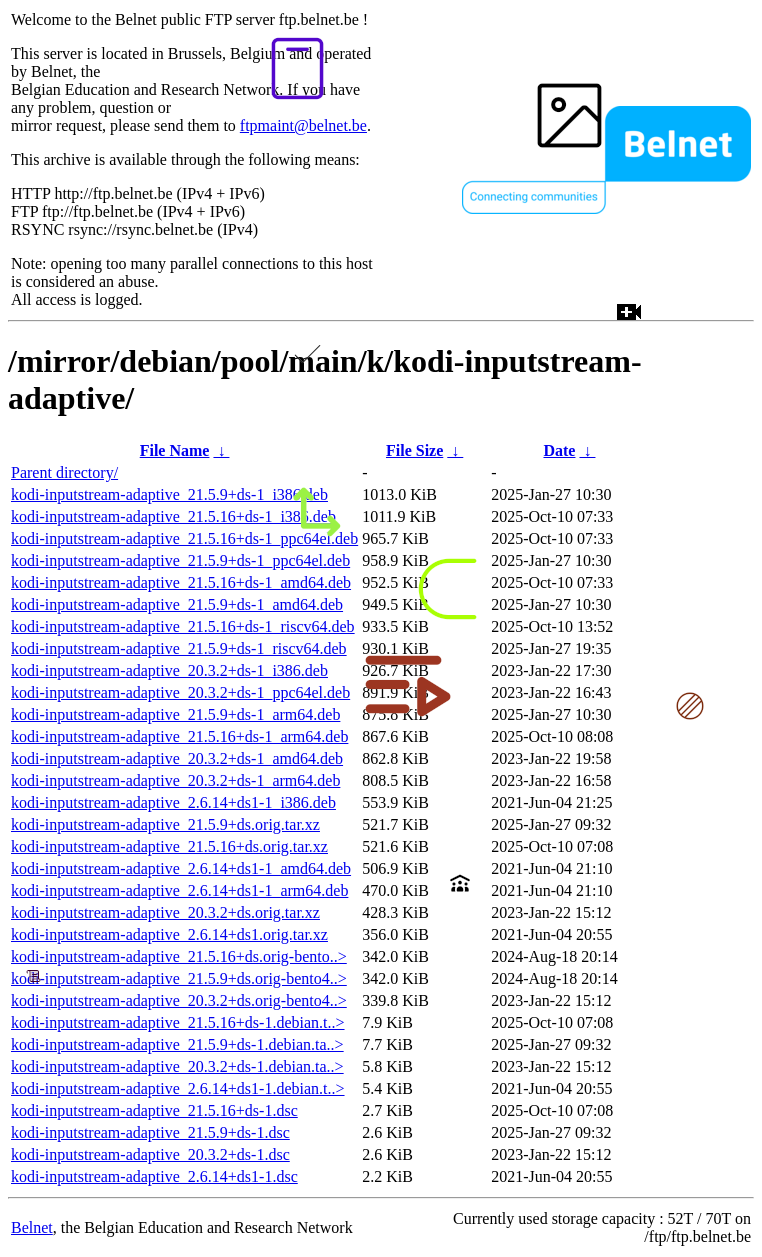  Describe the element at coordinates (460, 884) in the screenshot. I see `view household or family members` at that location.